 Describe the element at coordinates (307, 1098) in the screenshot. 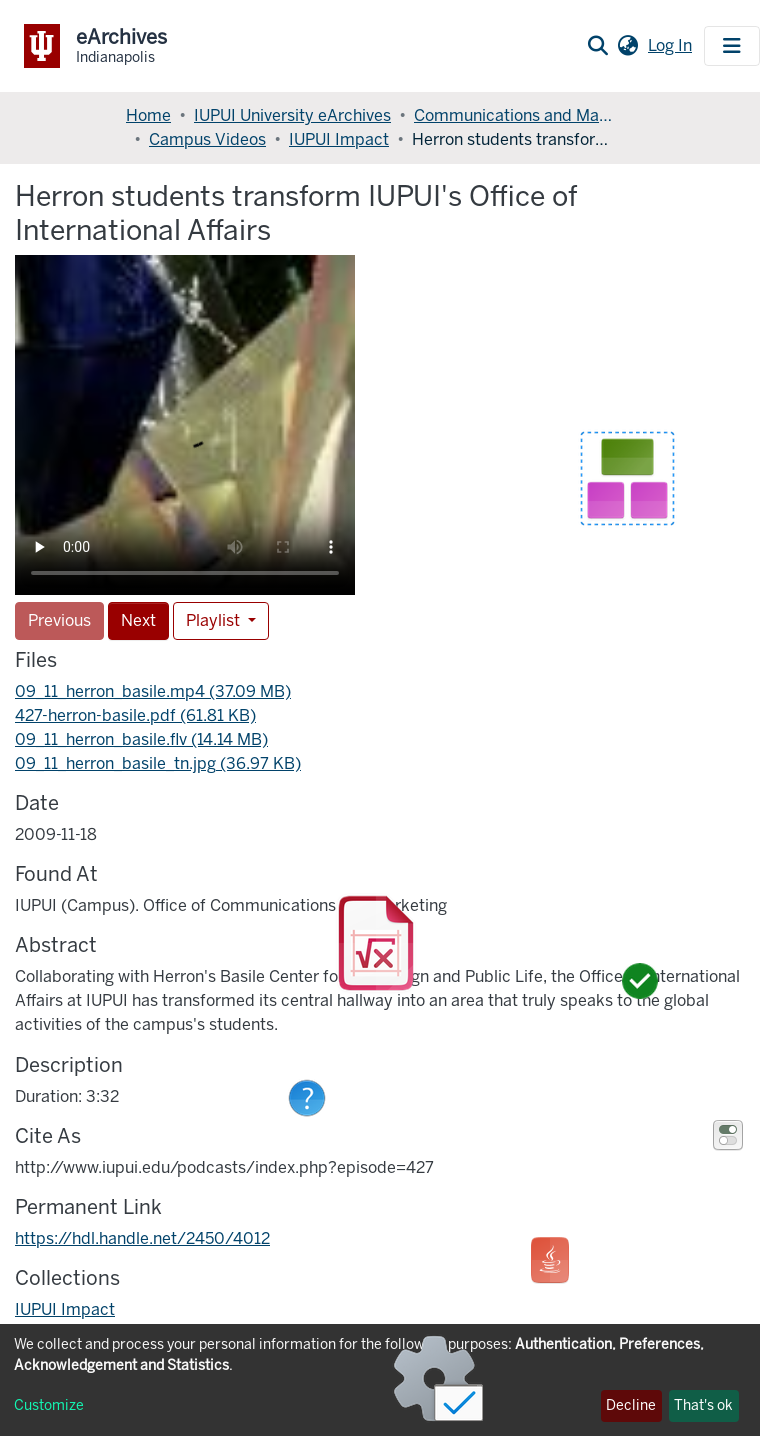

I see `access help documentation and support` at that location.